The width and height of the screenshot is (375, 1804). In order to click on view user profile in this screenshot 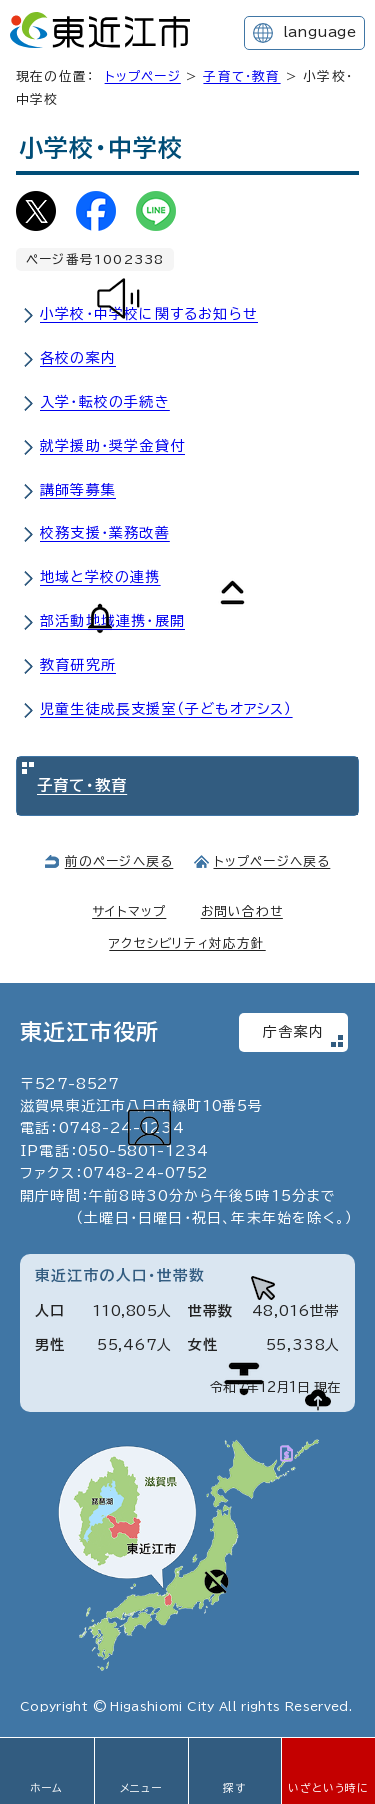, I will do `click(149, 1127)`.